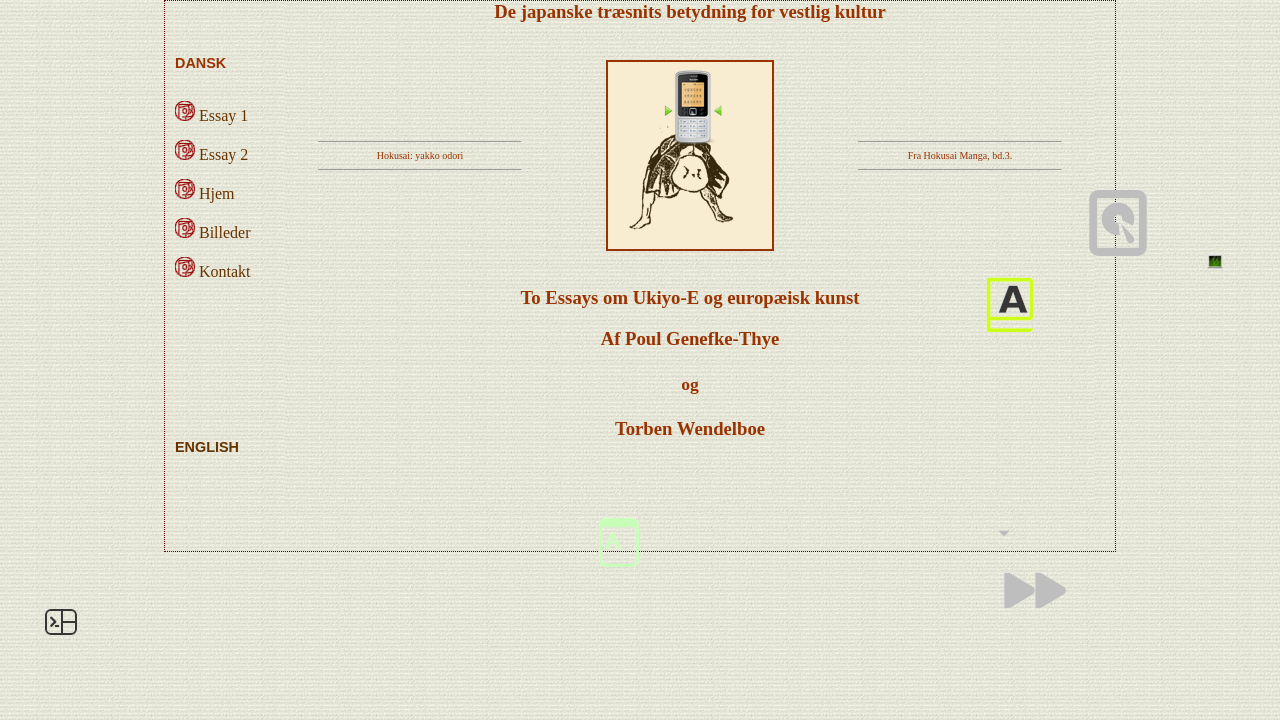 The image size is (1280, 720). What do you see at coordinates (694, 108) in the screenshot?
I see `indicates active cellular network connection` at bounding box center [694, 108].